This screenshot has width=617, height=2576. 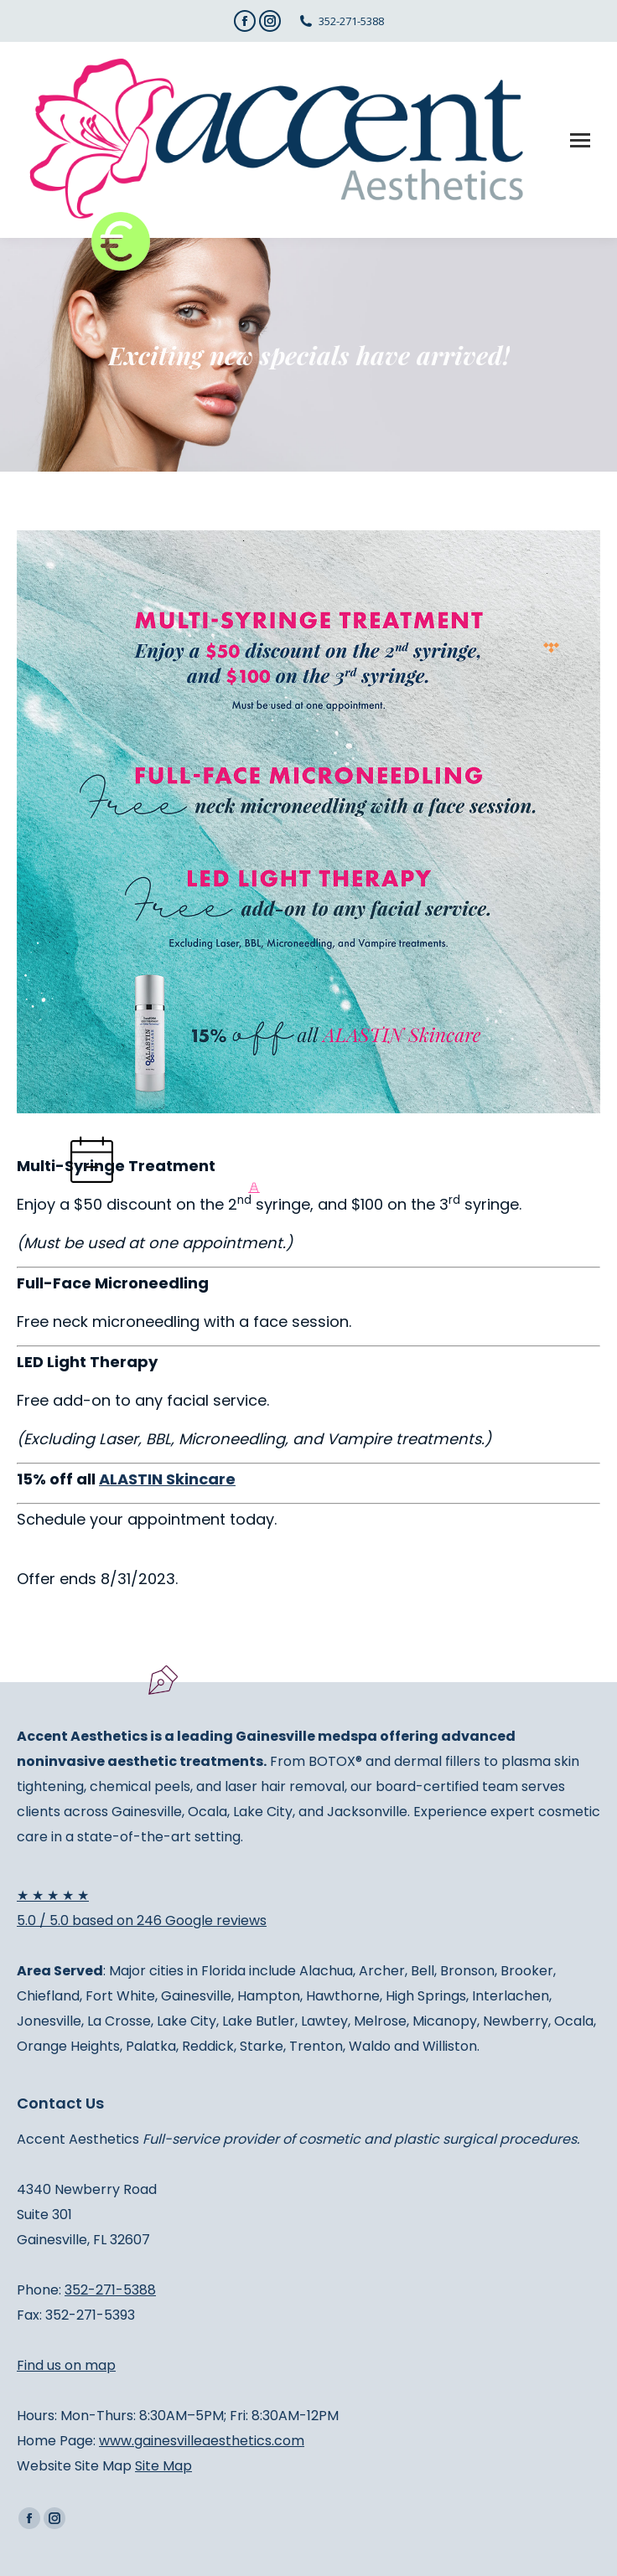 I want to click on open TIDAL music streaming app, so click(x=551, y=647).